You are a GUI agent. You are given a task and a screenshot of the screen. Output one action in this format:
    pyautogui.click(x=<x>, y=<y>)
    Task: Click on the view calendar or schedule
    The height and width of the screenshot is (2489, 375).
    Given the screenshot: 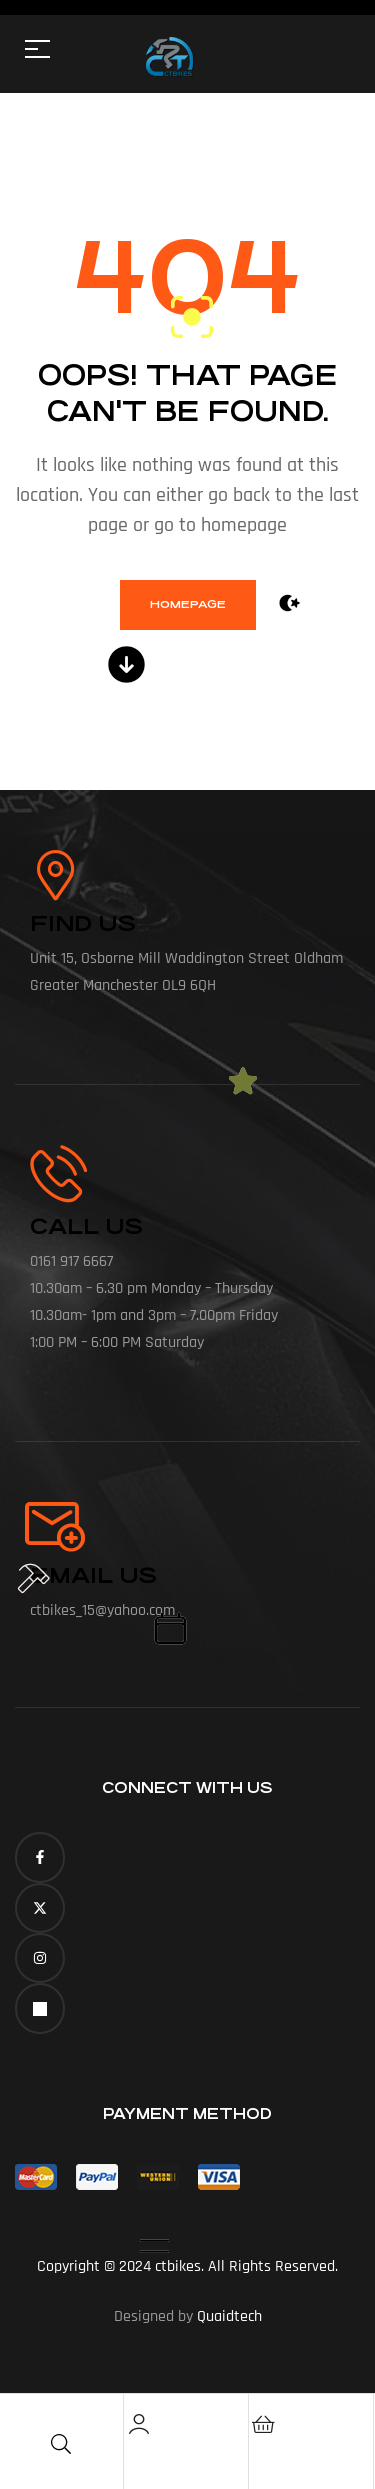 What is the action you would take?
    pyautogui.click(x=170, y=1628)
    